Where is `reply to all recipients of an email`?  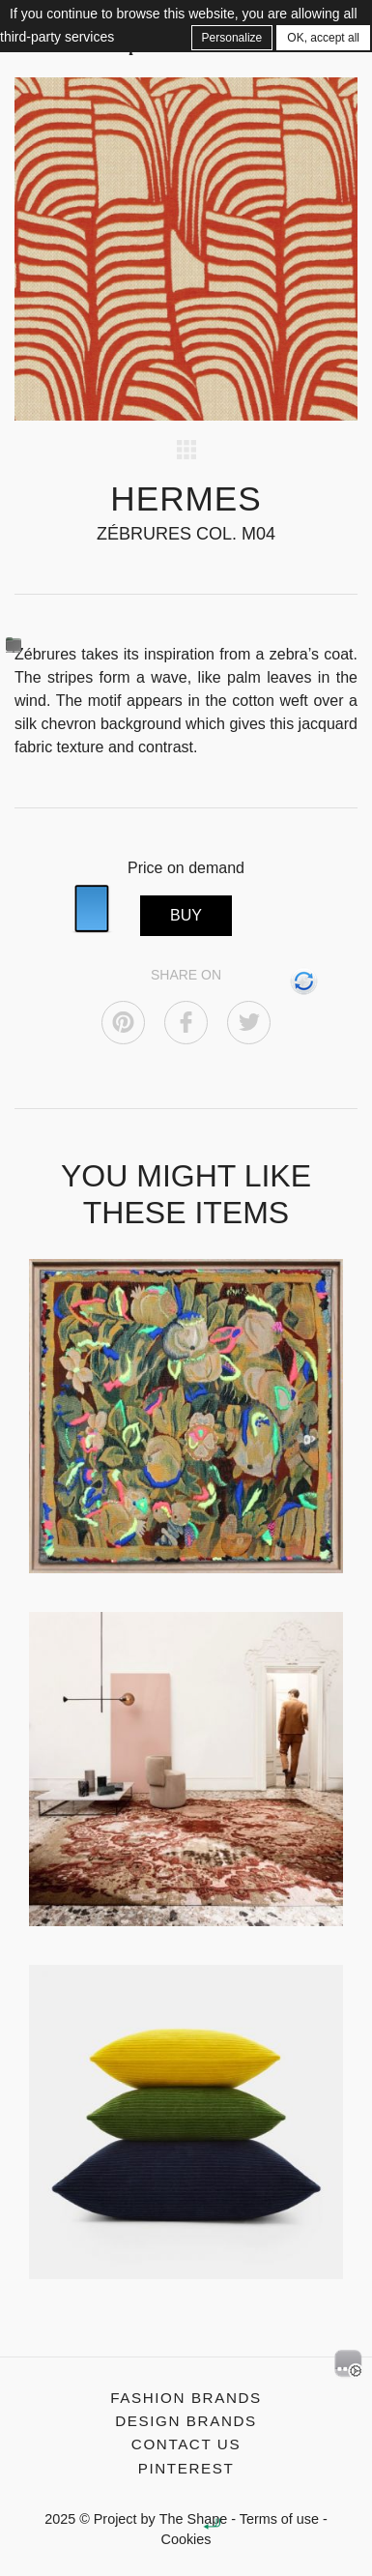
reply to all recipients of an email is located at coordinates (212, 2523).